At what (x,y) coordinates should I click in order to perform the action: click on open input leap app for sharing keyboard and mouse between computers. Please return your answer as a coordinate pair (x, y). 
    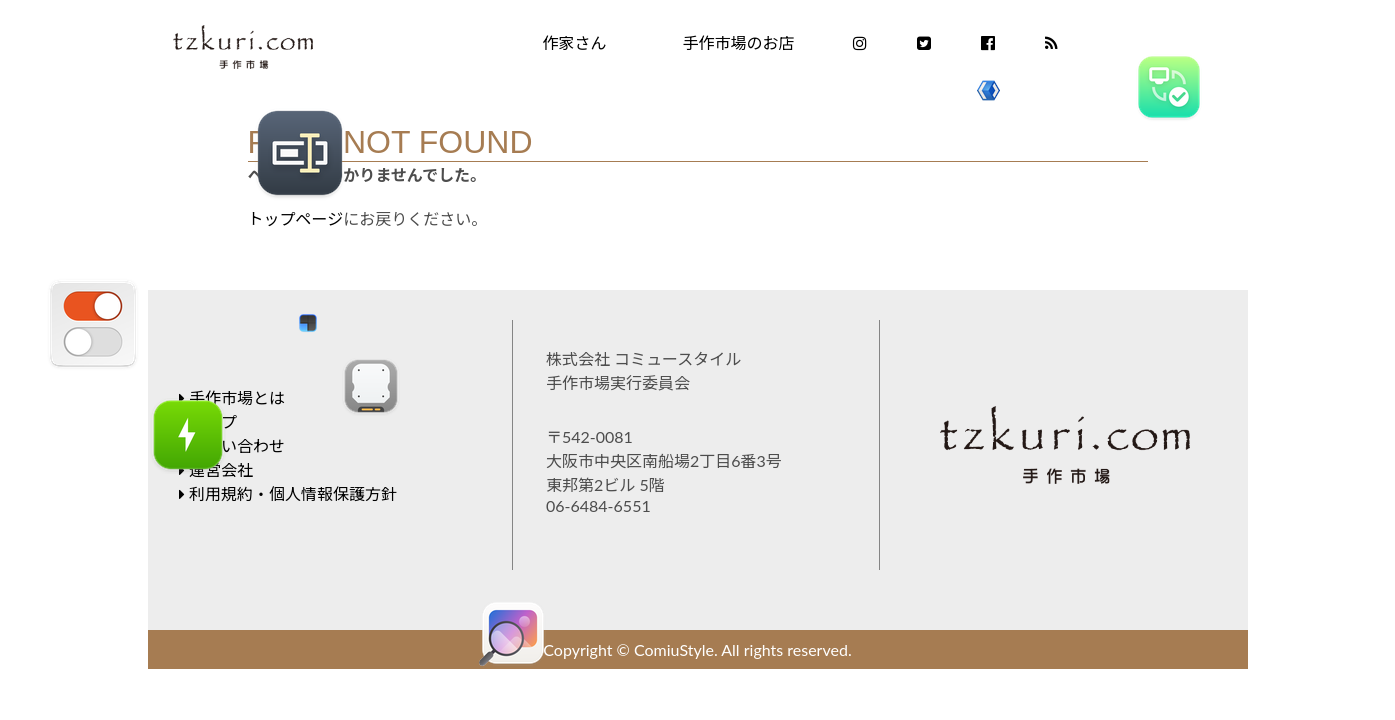
    Looking at the image, I should click on (1169, 87).